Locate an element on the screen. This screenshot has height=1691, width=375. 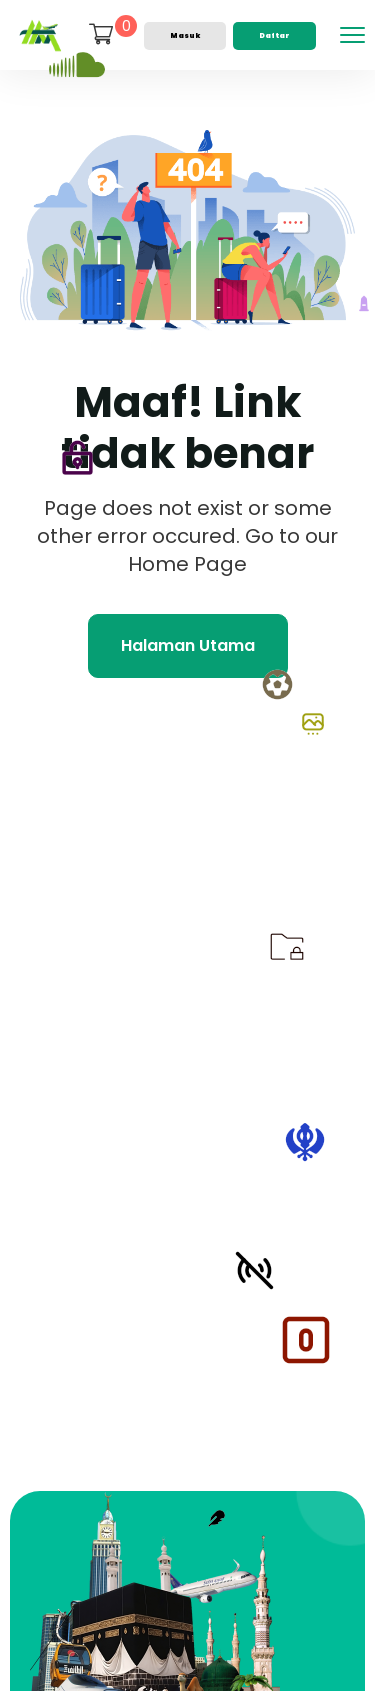
wireless access point disabled or unavailable is located at coordinates (254, 1270).